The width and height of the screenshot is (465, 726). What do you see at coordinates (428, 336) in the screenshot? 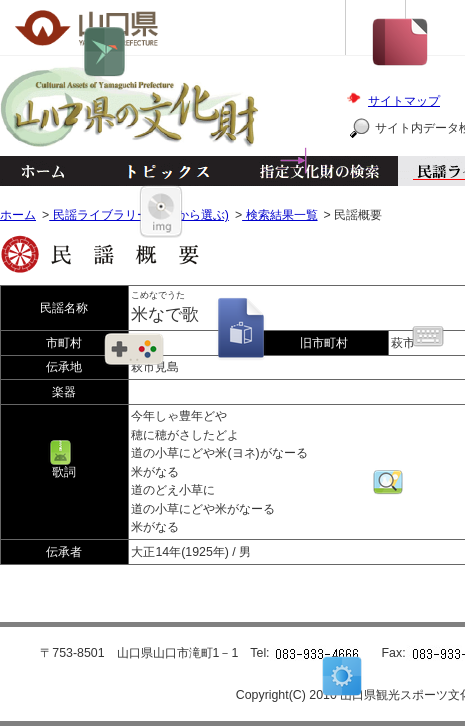
I see `open on-screen keyboard` at bounding box center [428, 336].